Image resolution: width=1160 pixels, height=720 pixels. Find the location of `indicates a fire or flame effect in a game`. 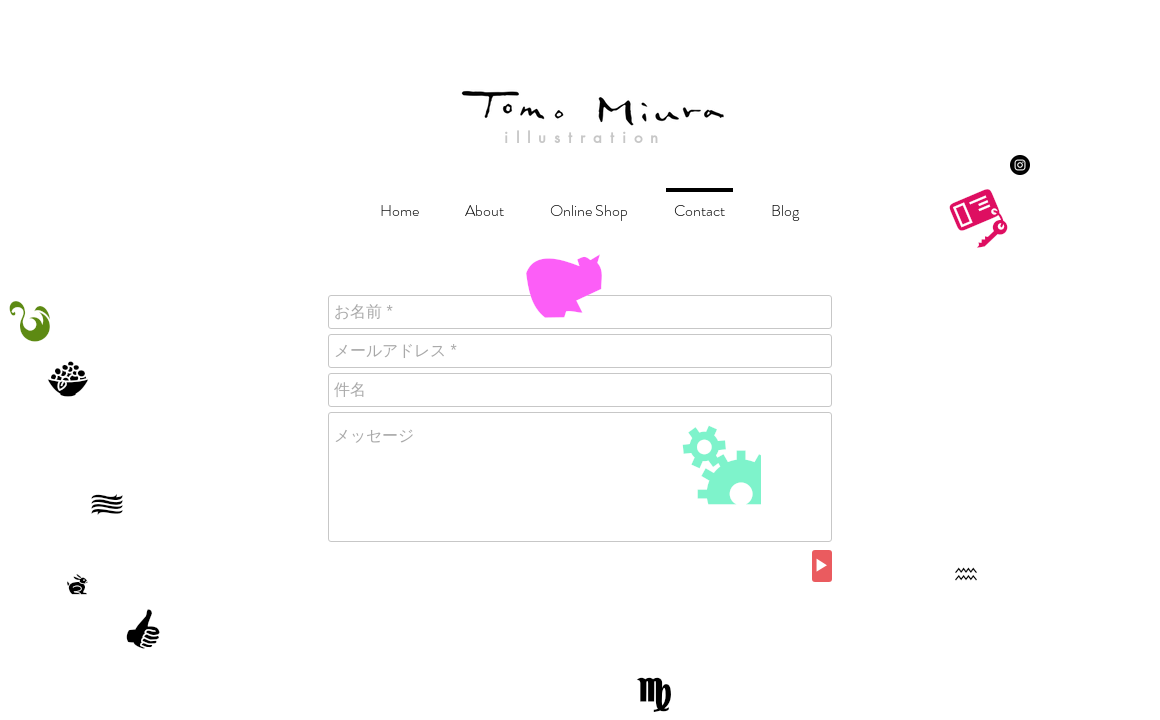

indicates a fire or flame effect in a game is located at coordinates (30, 321).